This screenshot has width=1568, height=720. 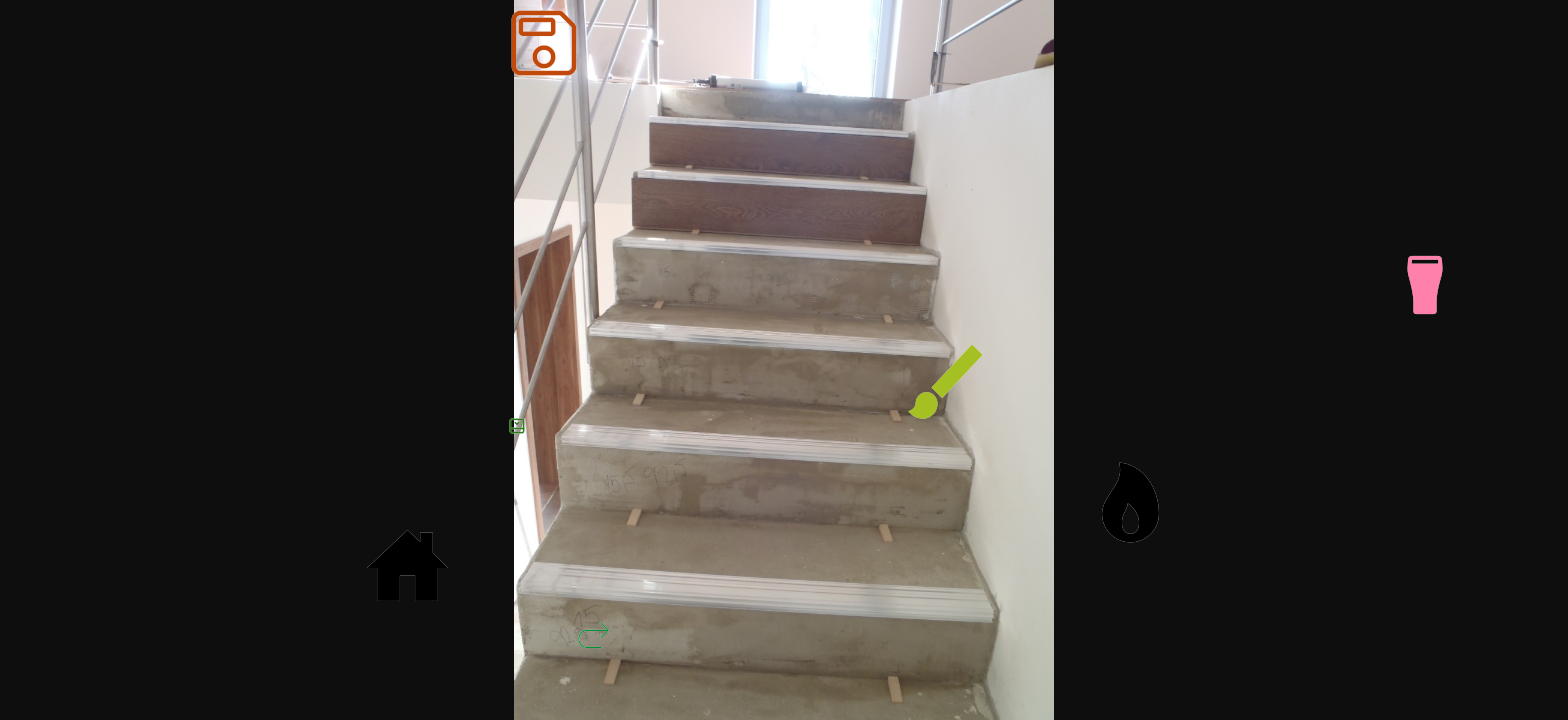 What do you see at coordinates (517, 426) in the screenshot?
I see `collapse the bottom panel or toolbar` at bounding box center [517, 426].